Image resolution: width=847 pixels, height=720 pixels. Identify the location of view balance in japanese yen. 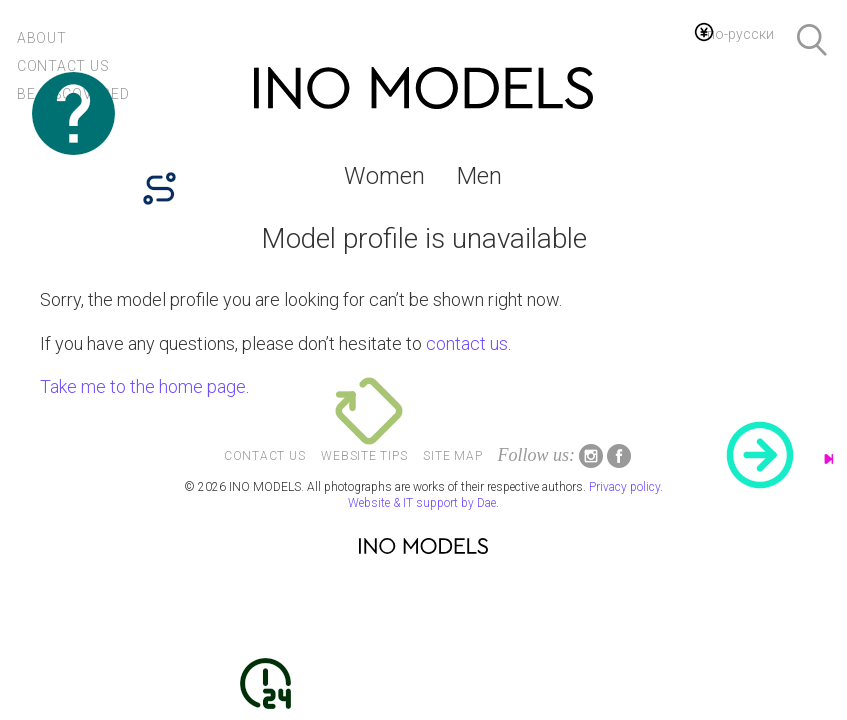
(704, 32).